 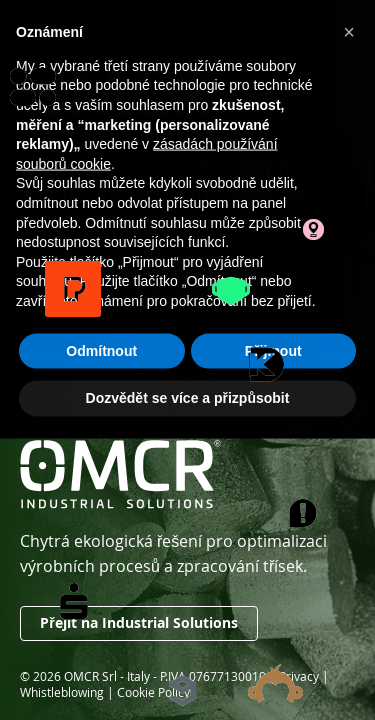 I want to click on health and safety guidelines indicator, so click(x=231, y=291).